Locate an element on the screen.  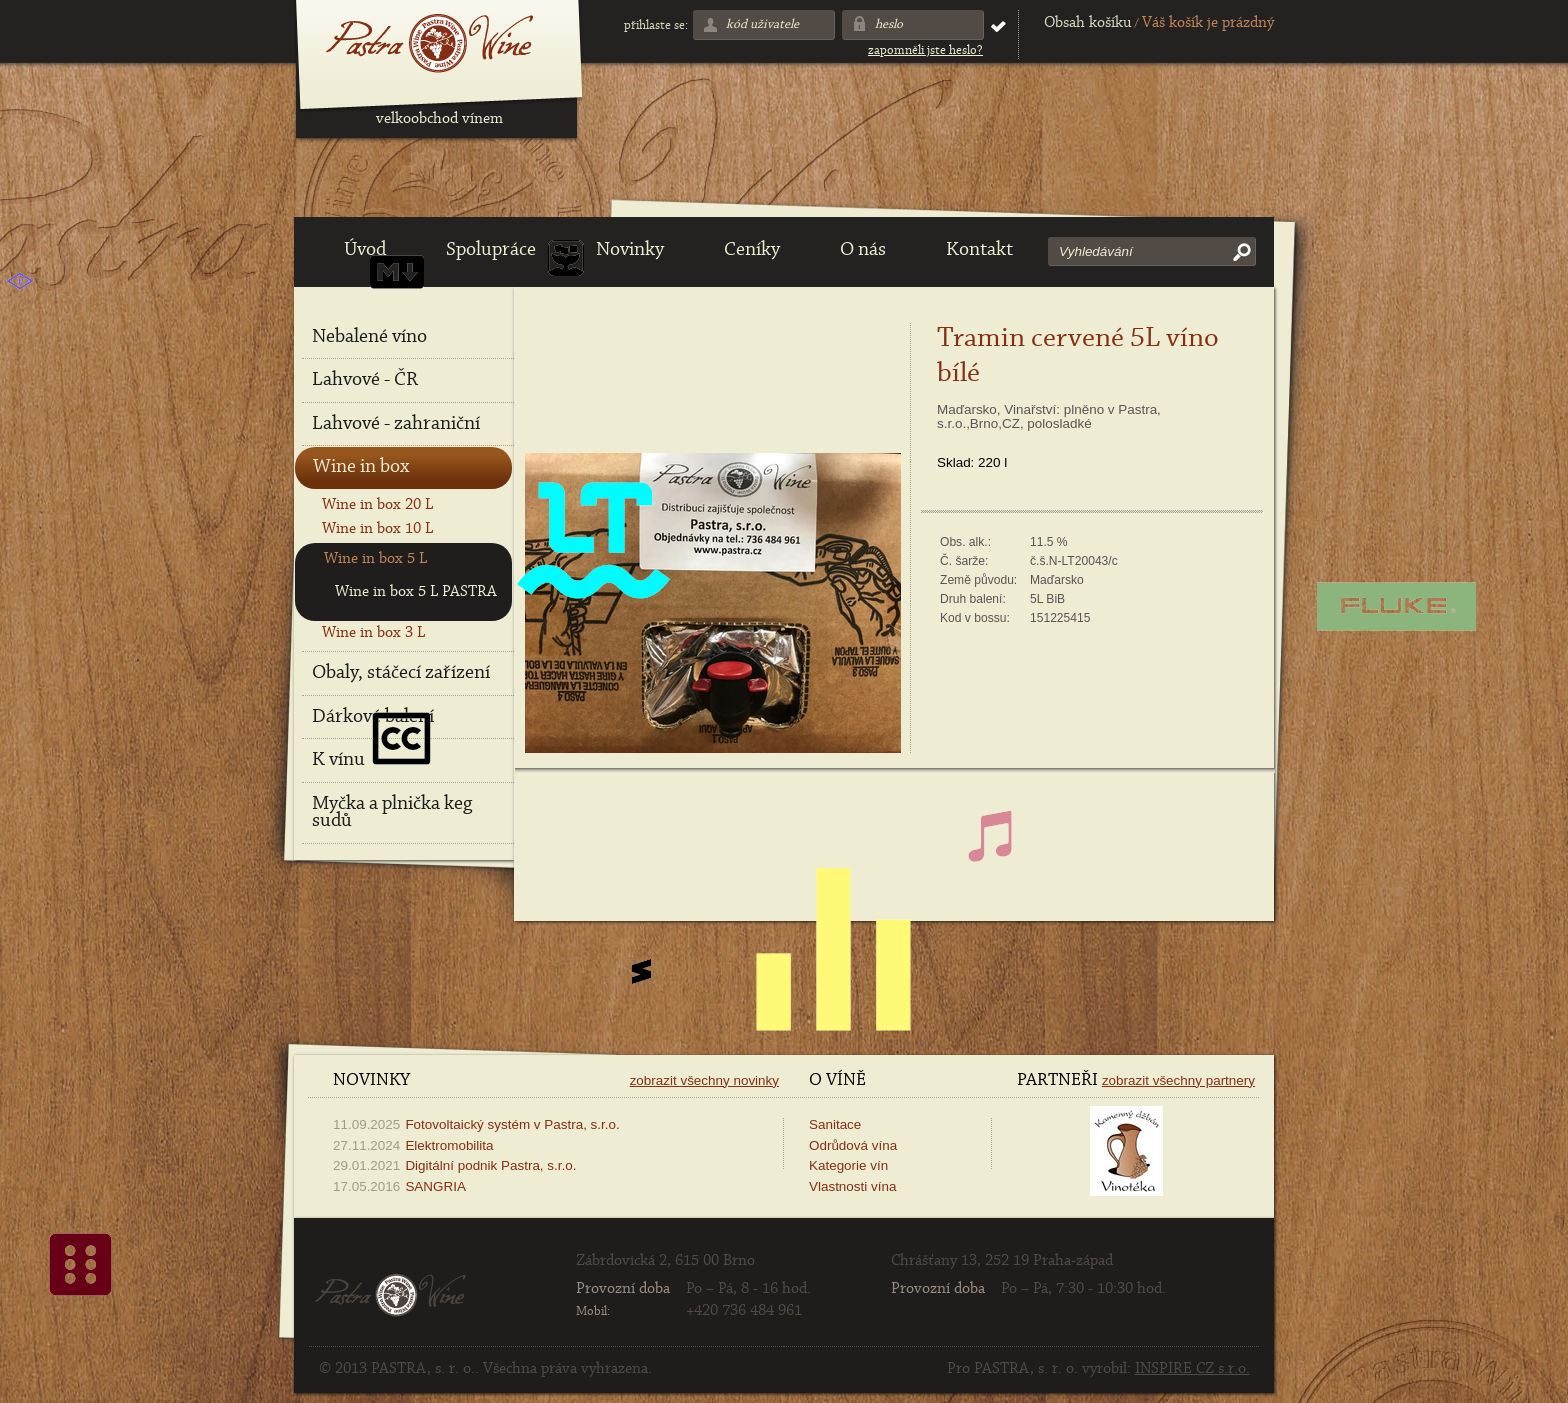
enable closed captions for video content is located at coordinates (401, 738).